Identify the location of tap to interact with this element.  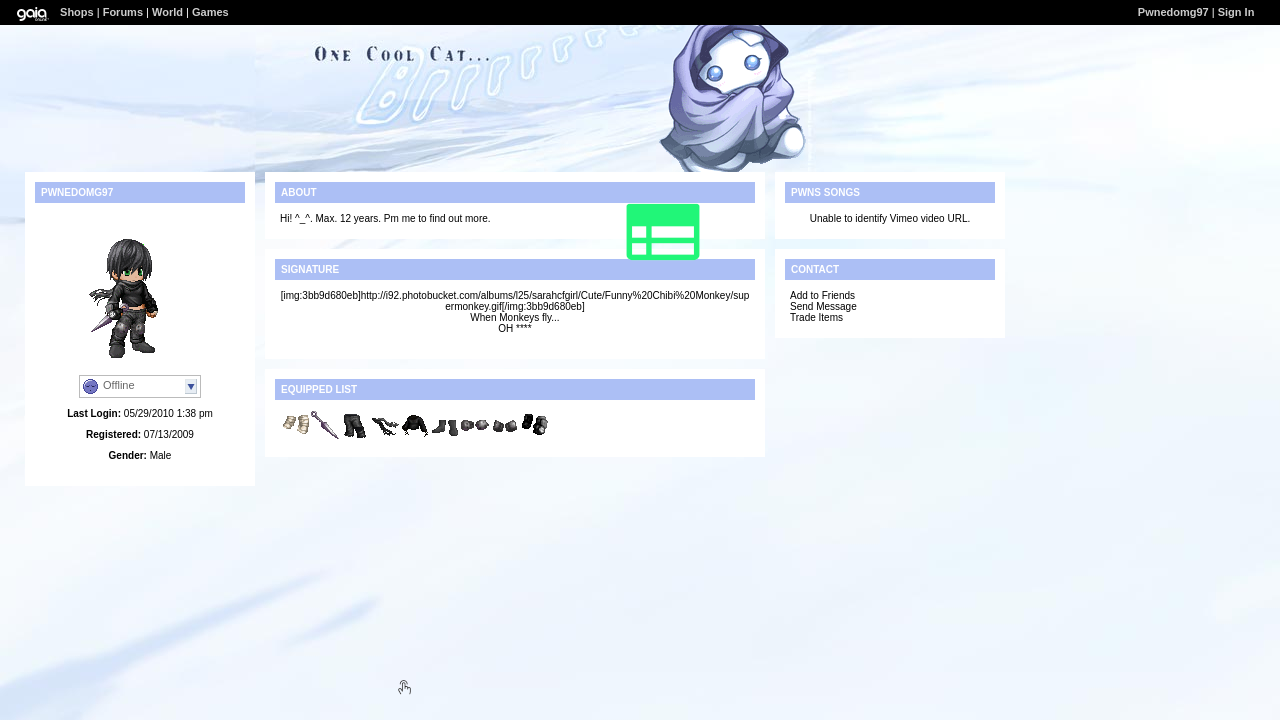
(404, 687).